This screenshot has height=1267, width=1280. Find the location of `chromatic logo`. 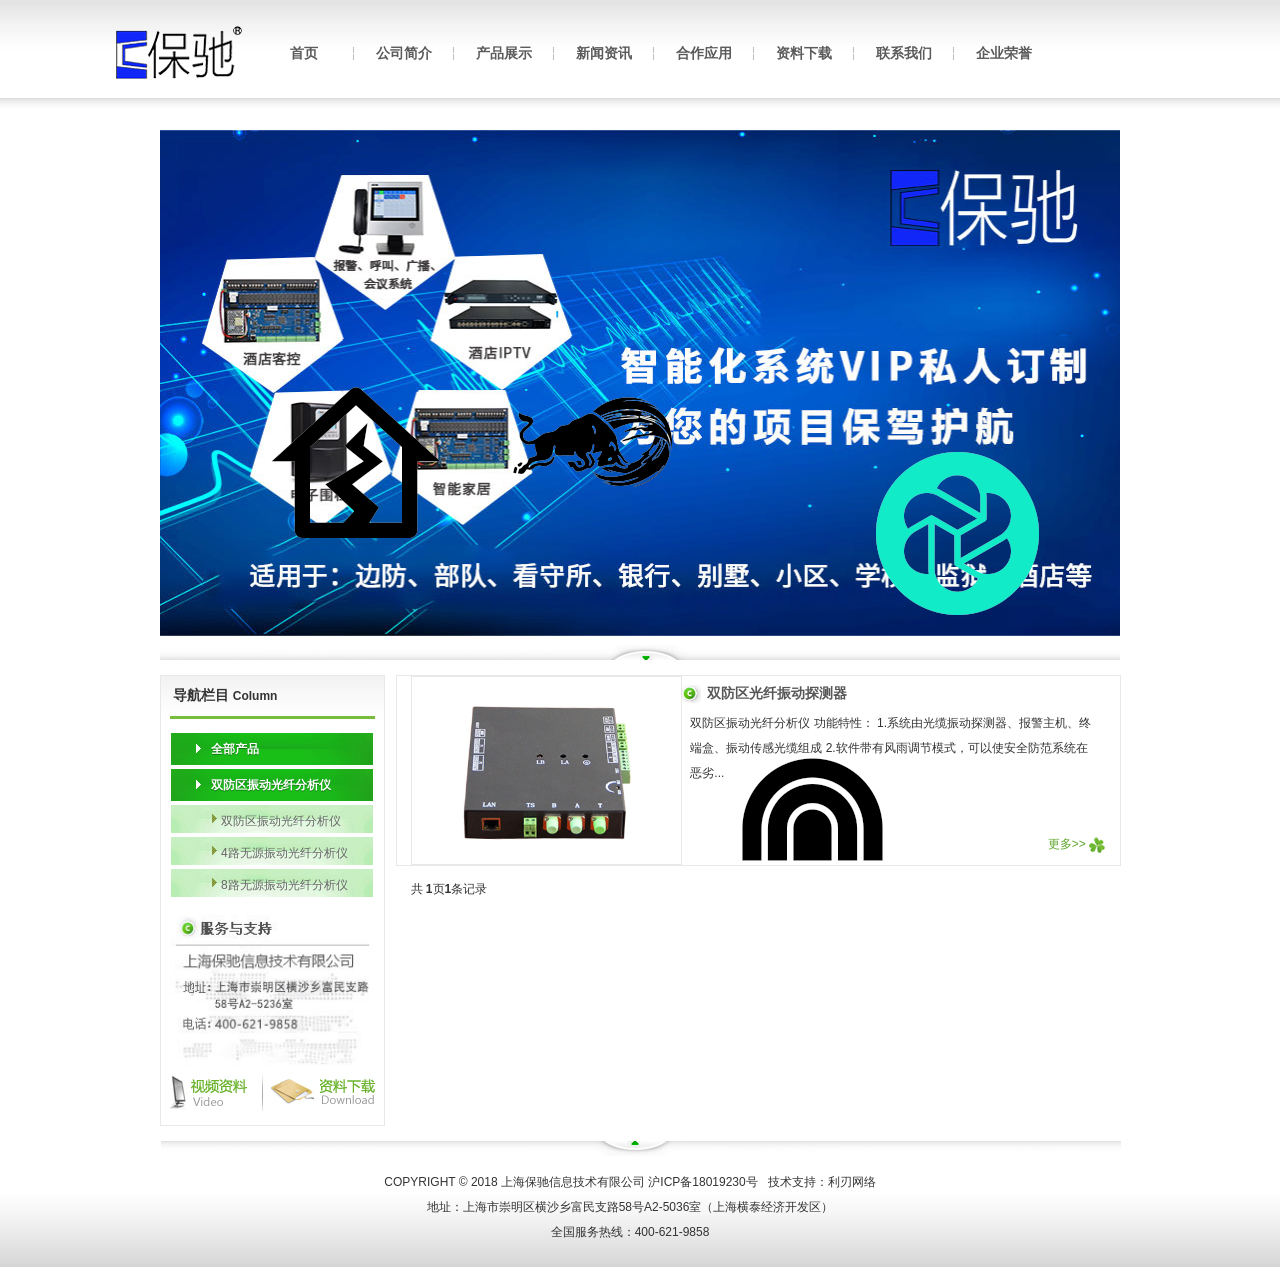

chromatic logo is located at coordinates (957, 533).